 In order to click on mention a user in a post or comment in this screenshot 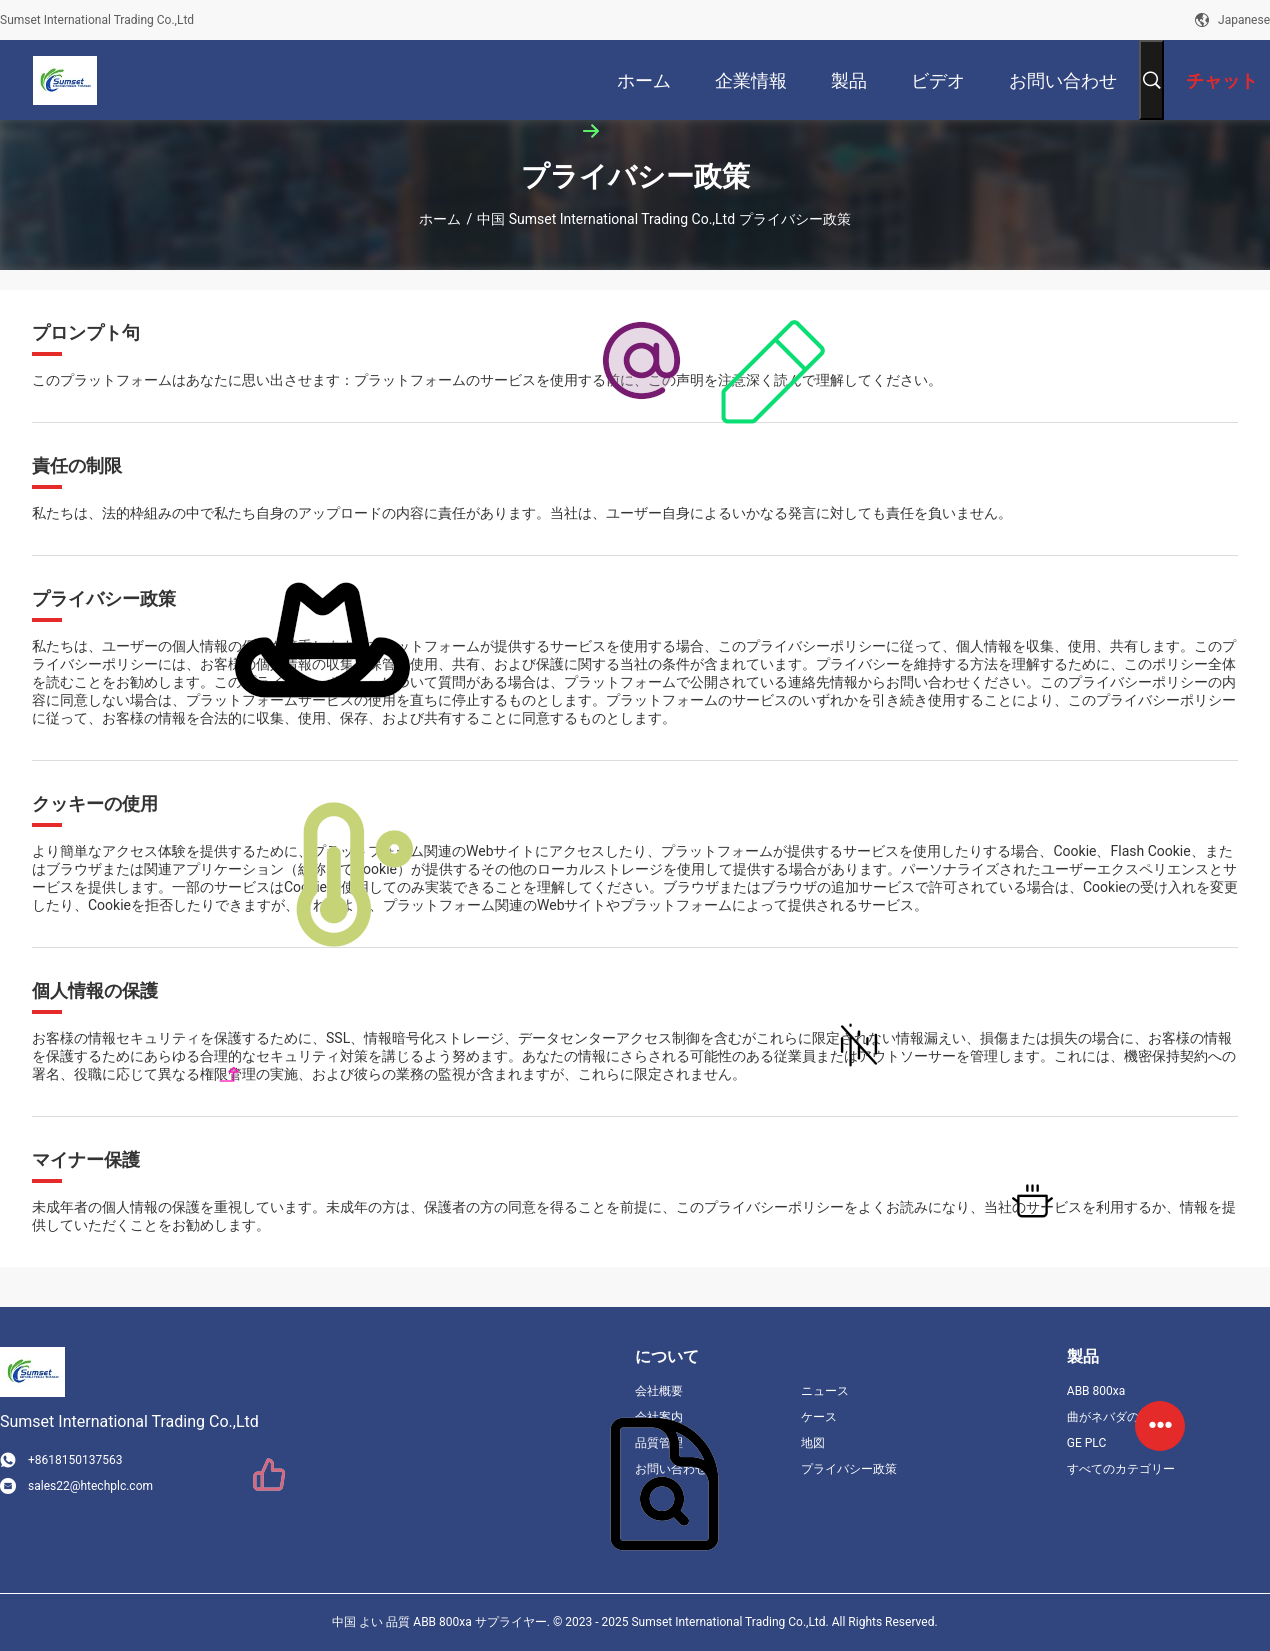, I will do `click(641, 360)`.